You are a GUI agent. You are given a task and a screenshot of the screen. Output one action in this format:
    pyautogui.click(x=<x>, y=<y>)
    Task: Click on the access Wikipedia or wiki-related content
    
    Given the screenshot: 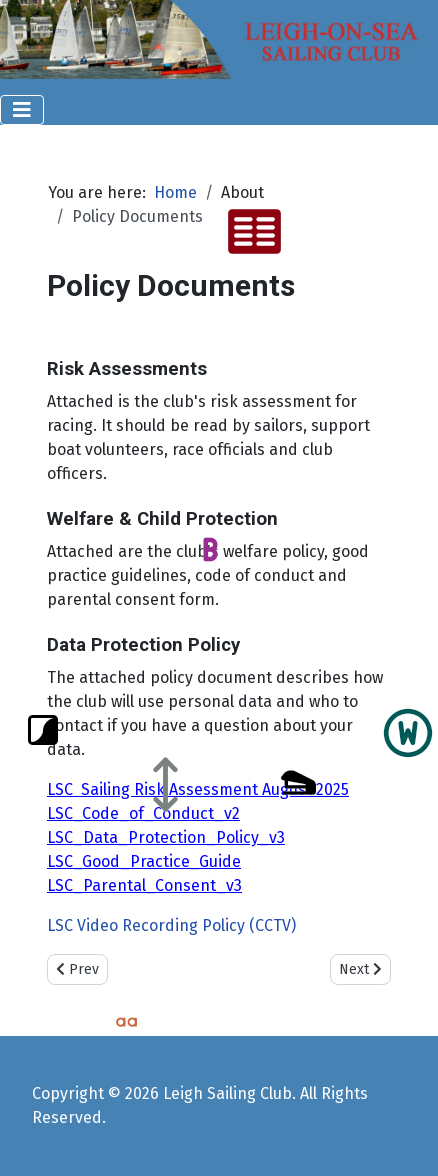 What is the action you would take?
    pyautogui.click(x=408, y=733)
    